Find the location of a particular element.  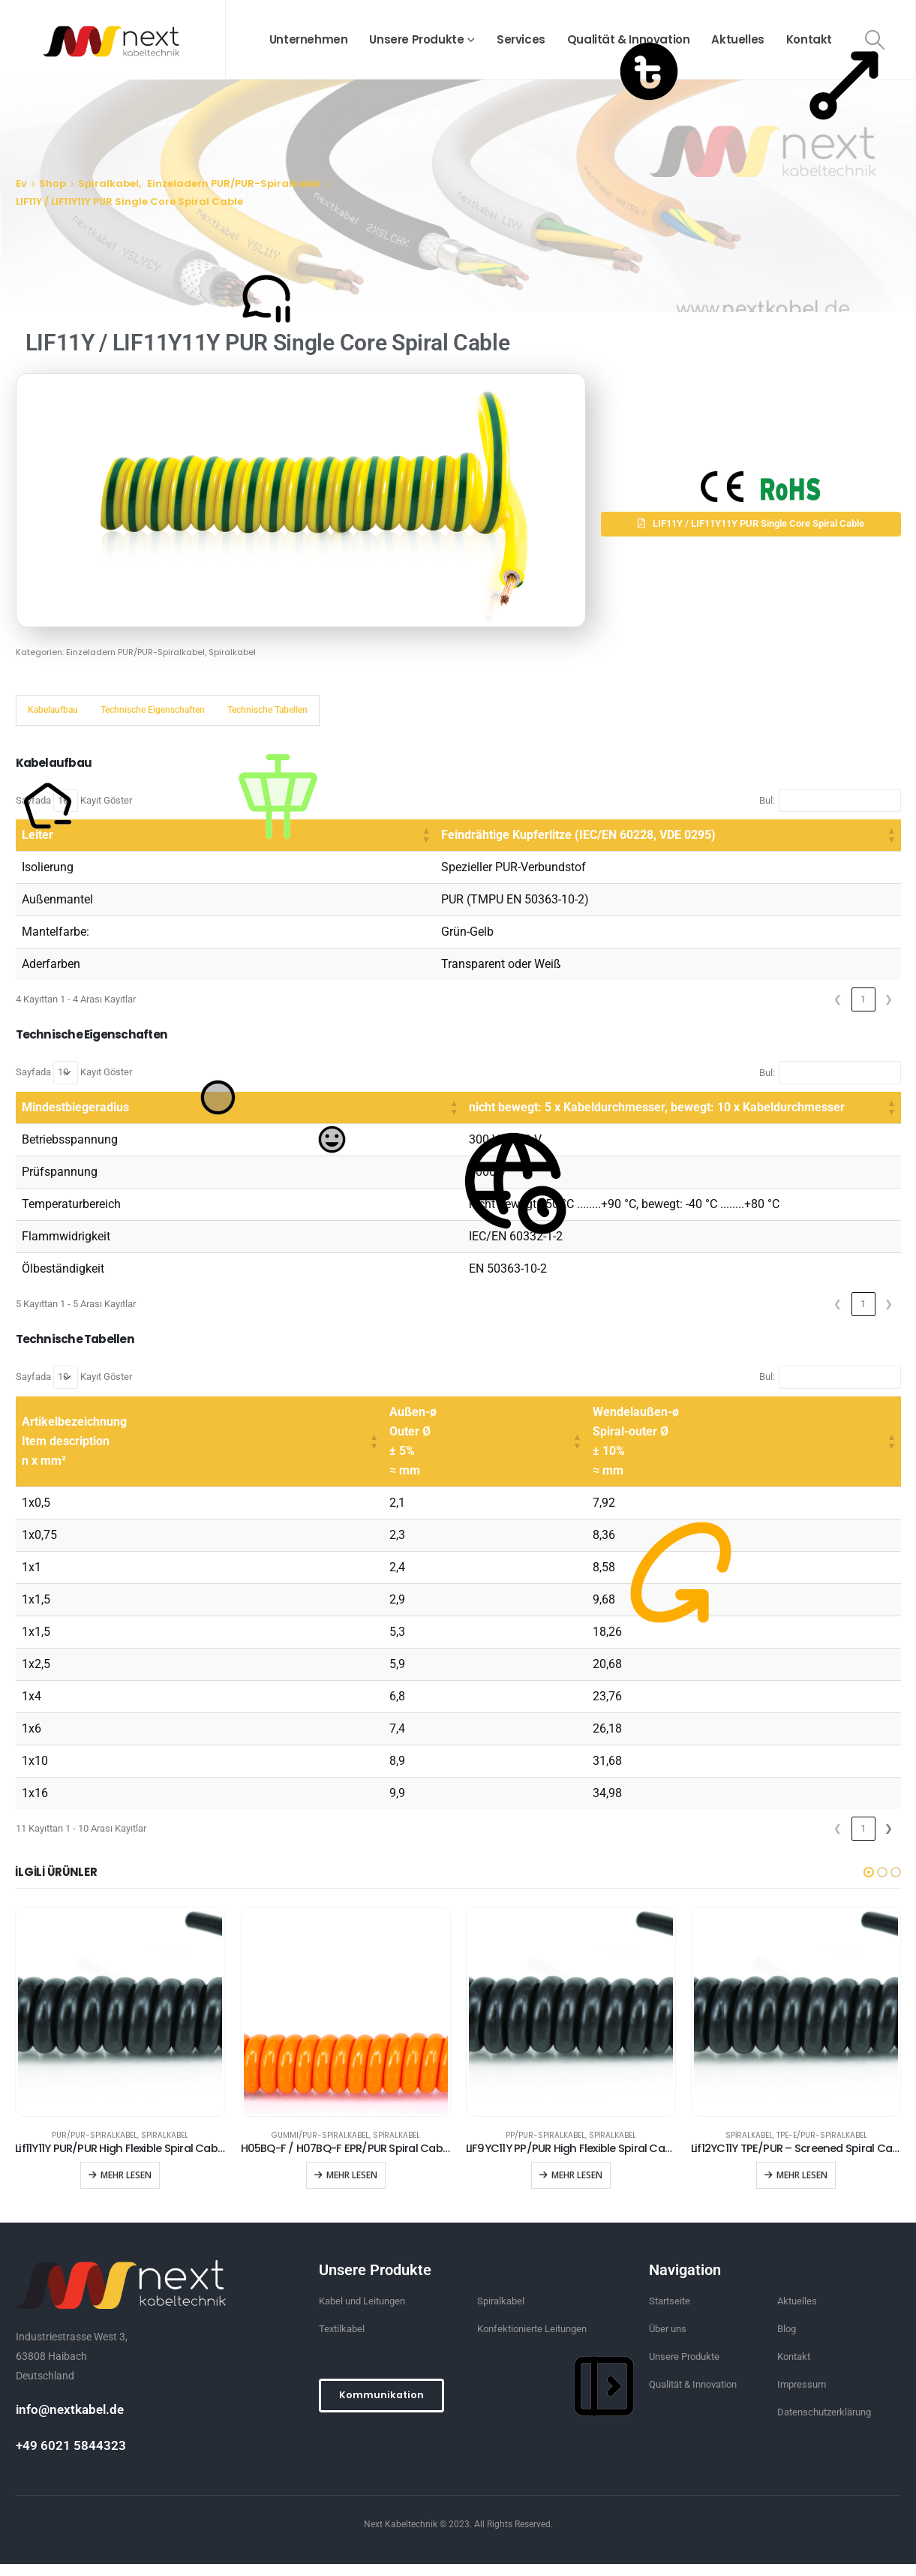

expand the left sidebar is located at coordinates (604, 2386).